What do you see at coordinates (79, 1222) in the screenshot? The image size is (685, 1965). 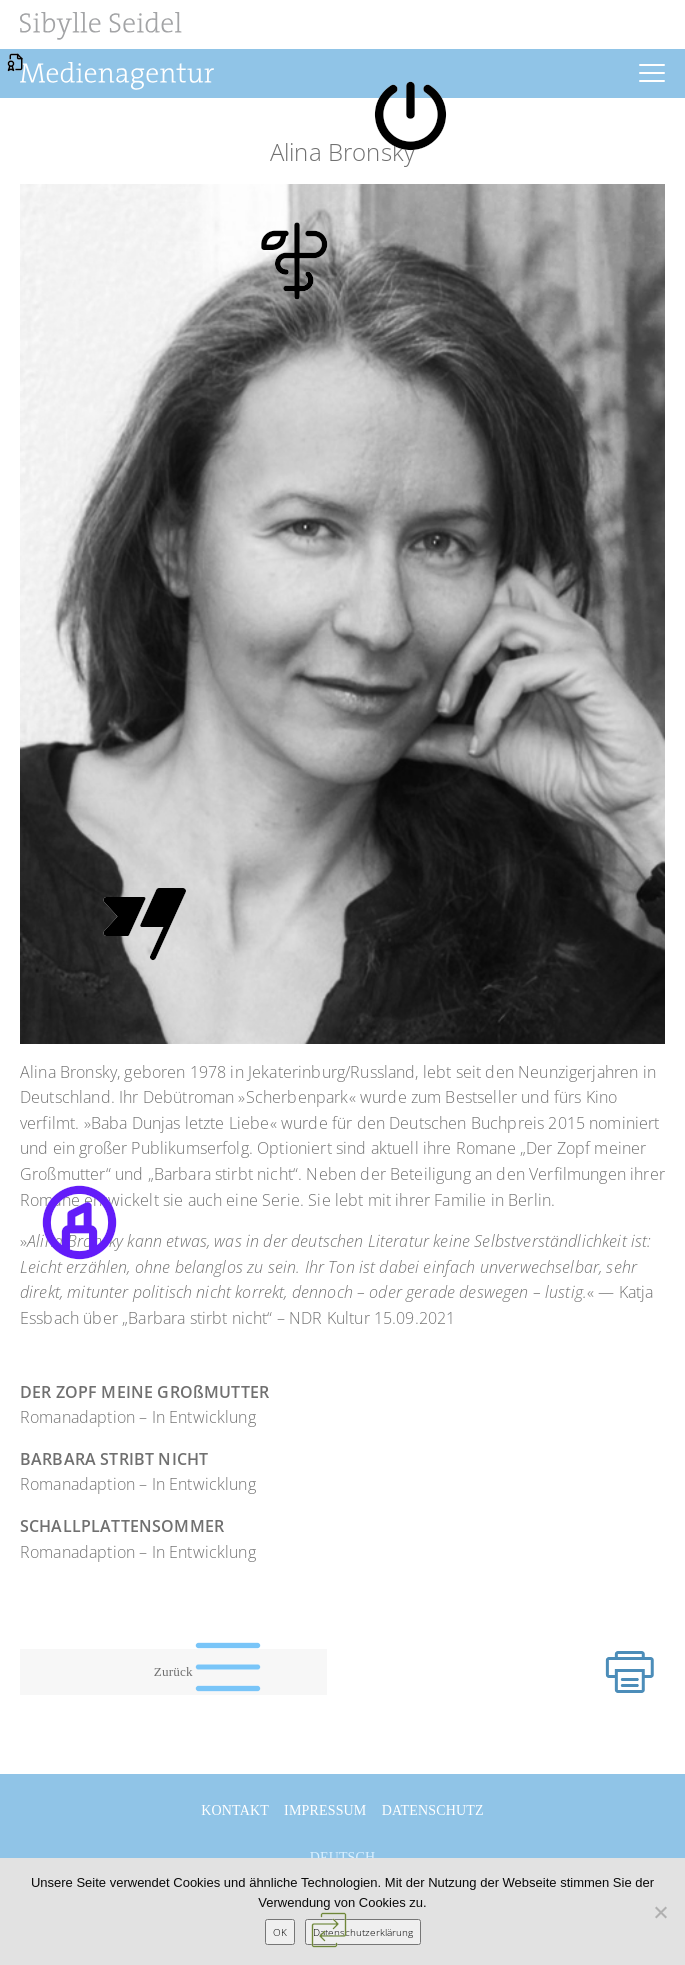 I see `activate highlighter tool` at bounding box center [79, 1222].